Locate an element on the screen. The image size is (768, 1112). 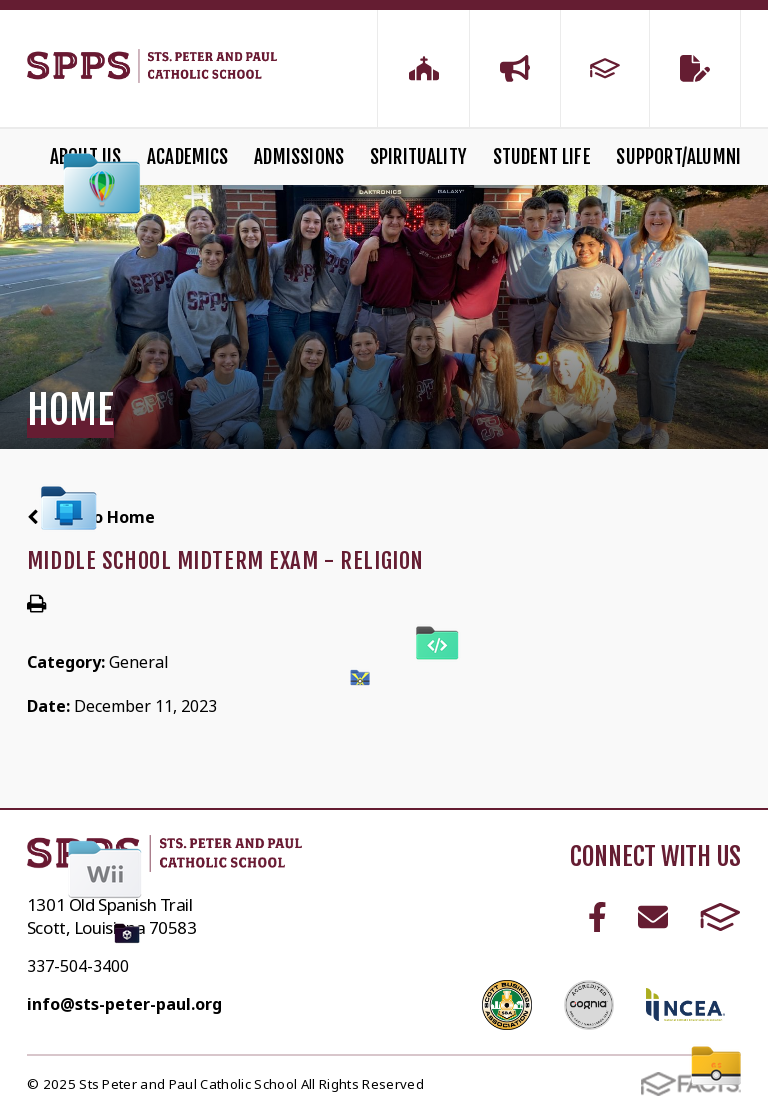
open unity project files folder is located at coordinates (127, 934).